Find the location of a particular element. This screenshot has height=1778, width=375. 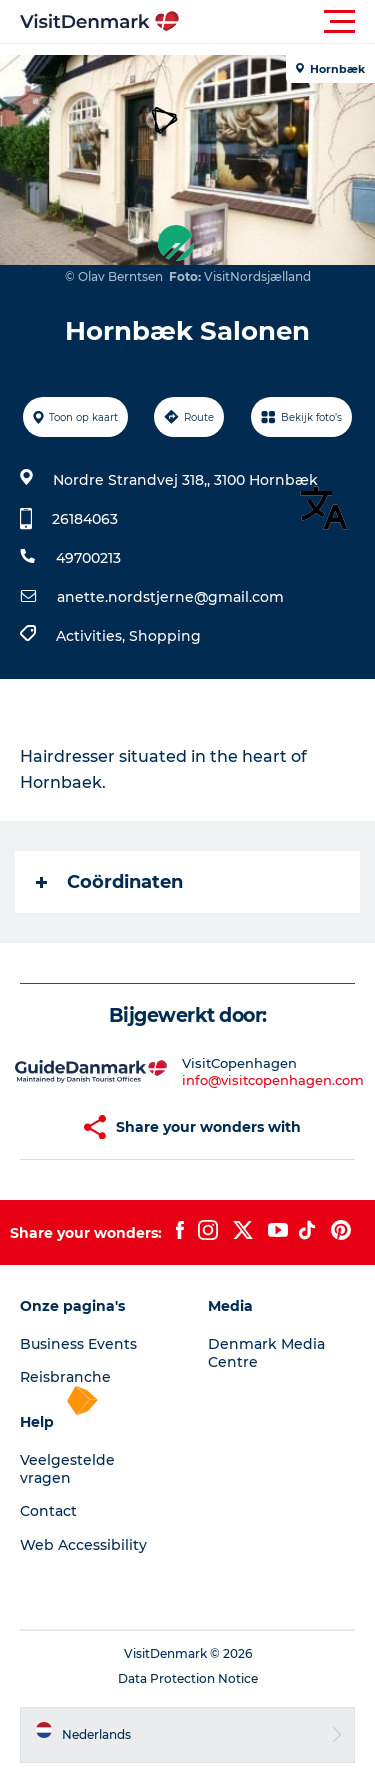

translate text to another language is located at coordinates (323, 509).